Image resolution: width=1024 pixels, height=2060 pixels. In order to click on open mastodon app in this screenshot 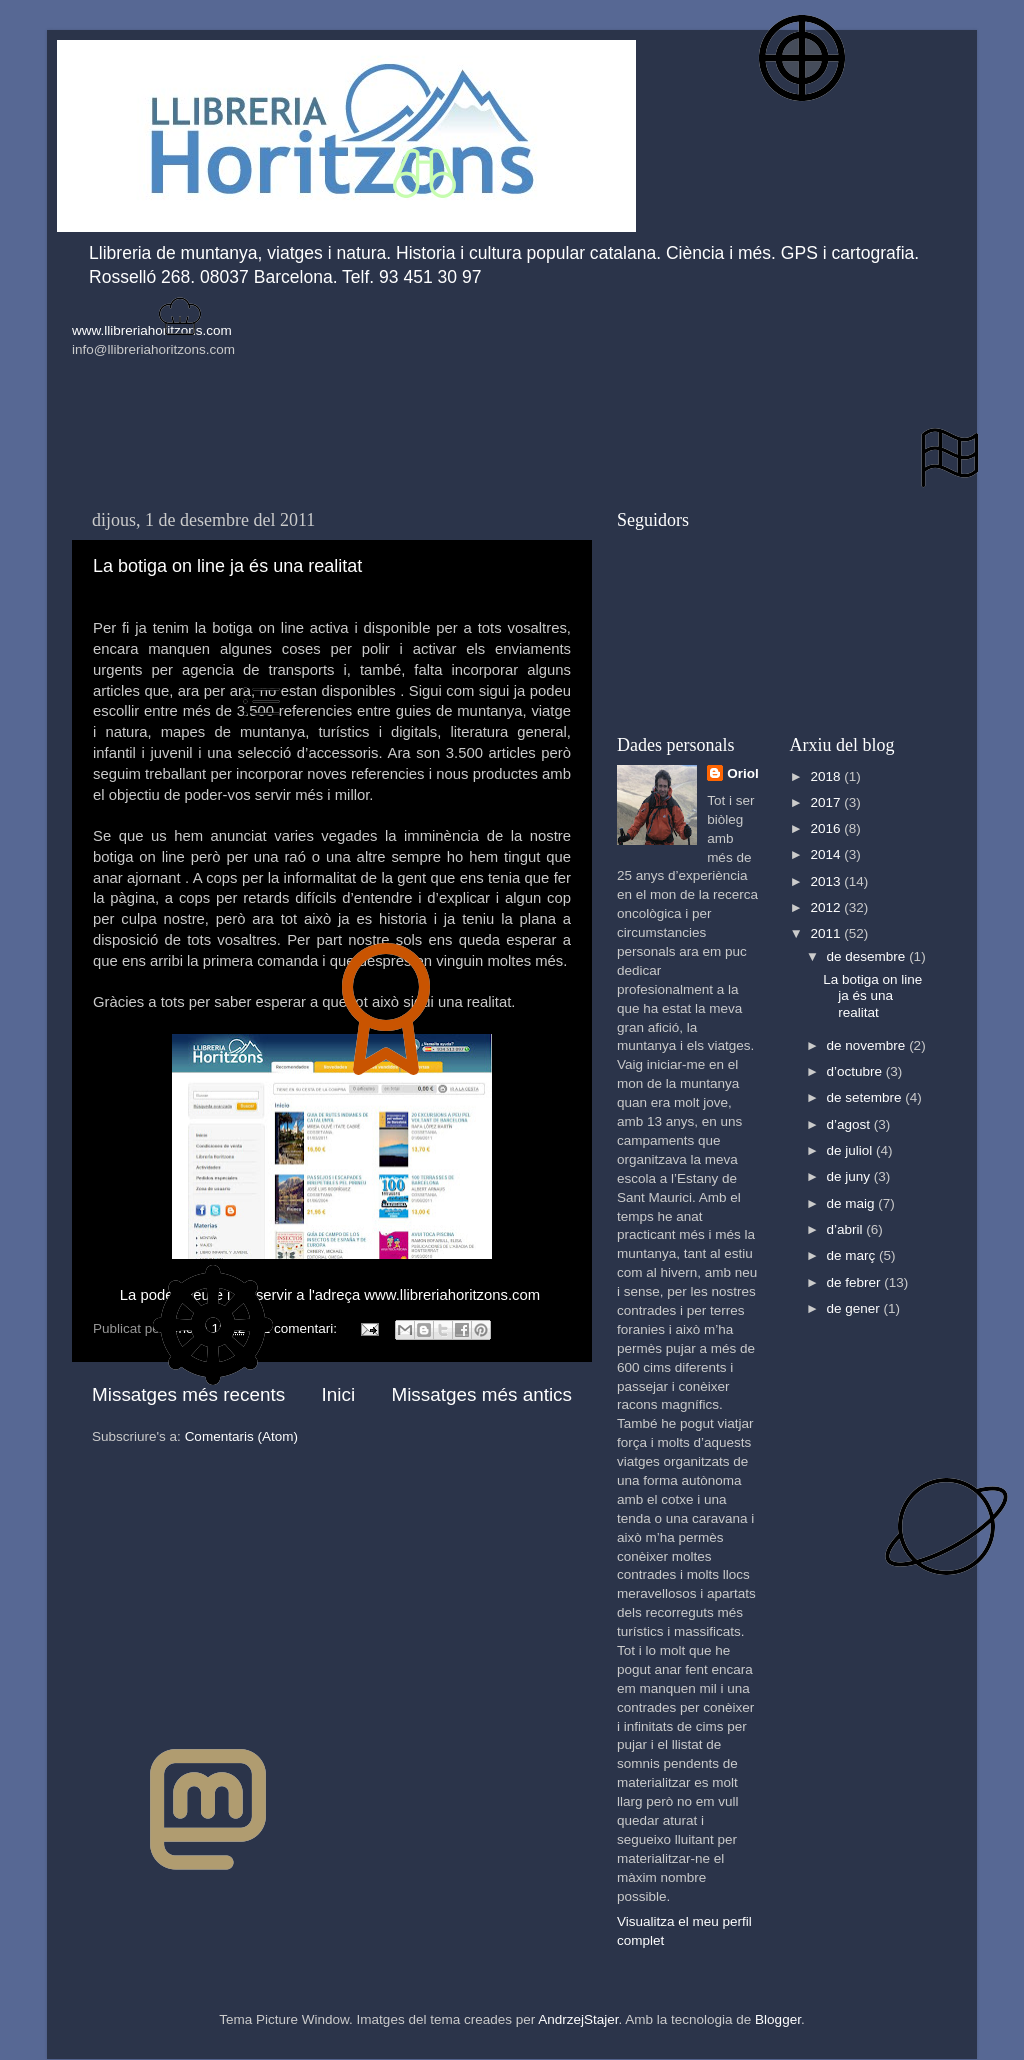, I will do `click(208, 1807)`.